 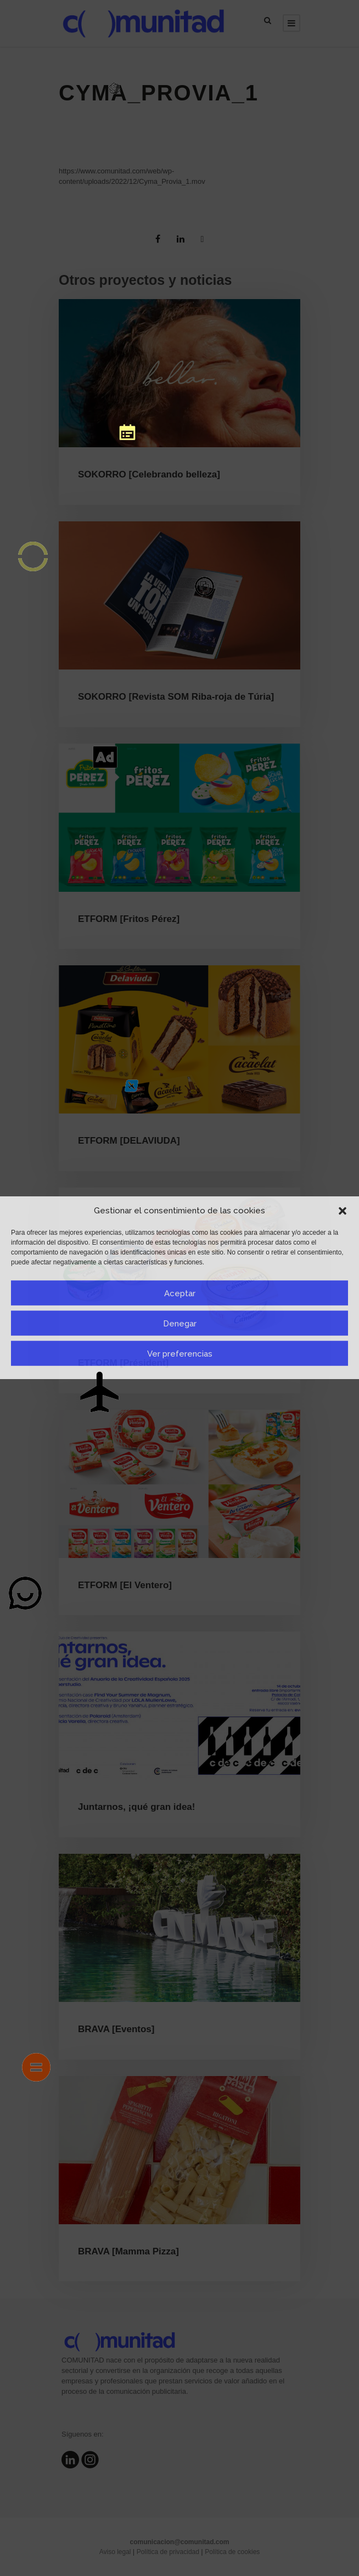 What do you see at coordinates (127, 433) in the screenshot?
I see `view calendar tasks and to-do items` at bounding box center [127, 433].